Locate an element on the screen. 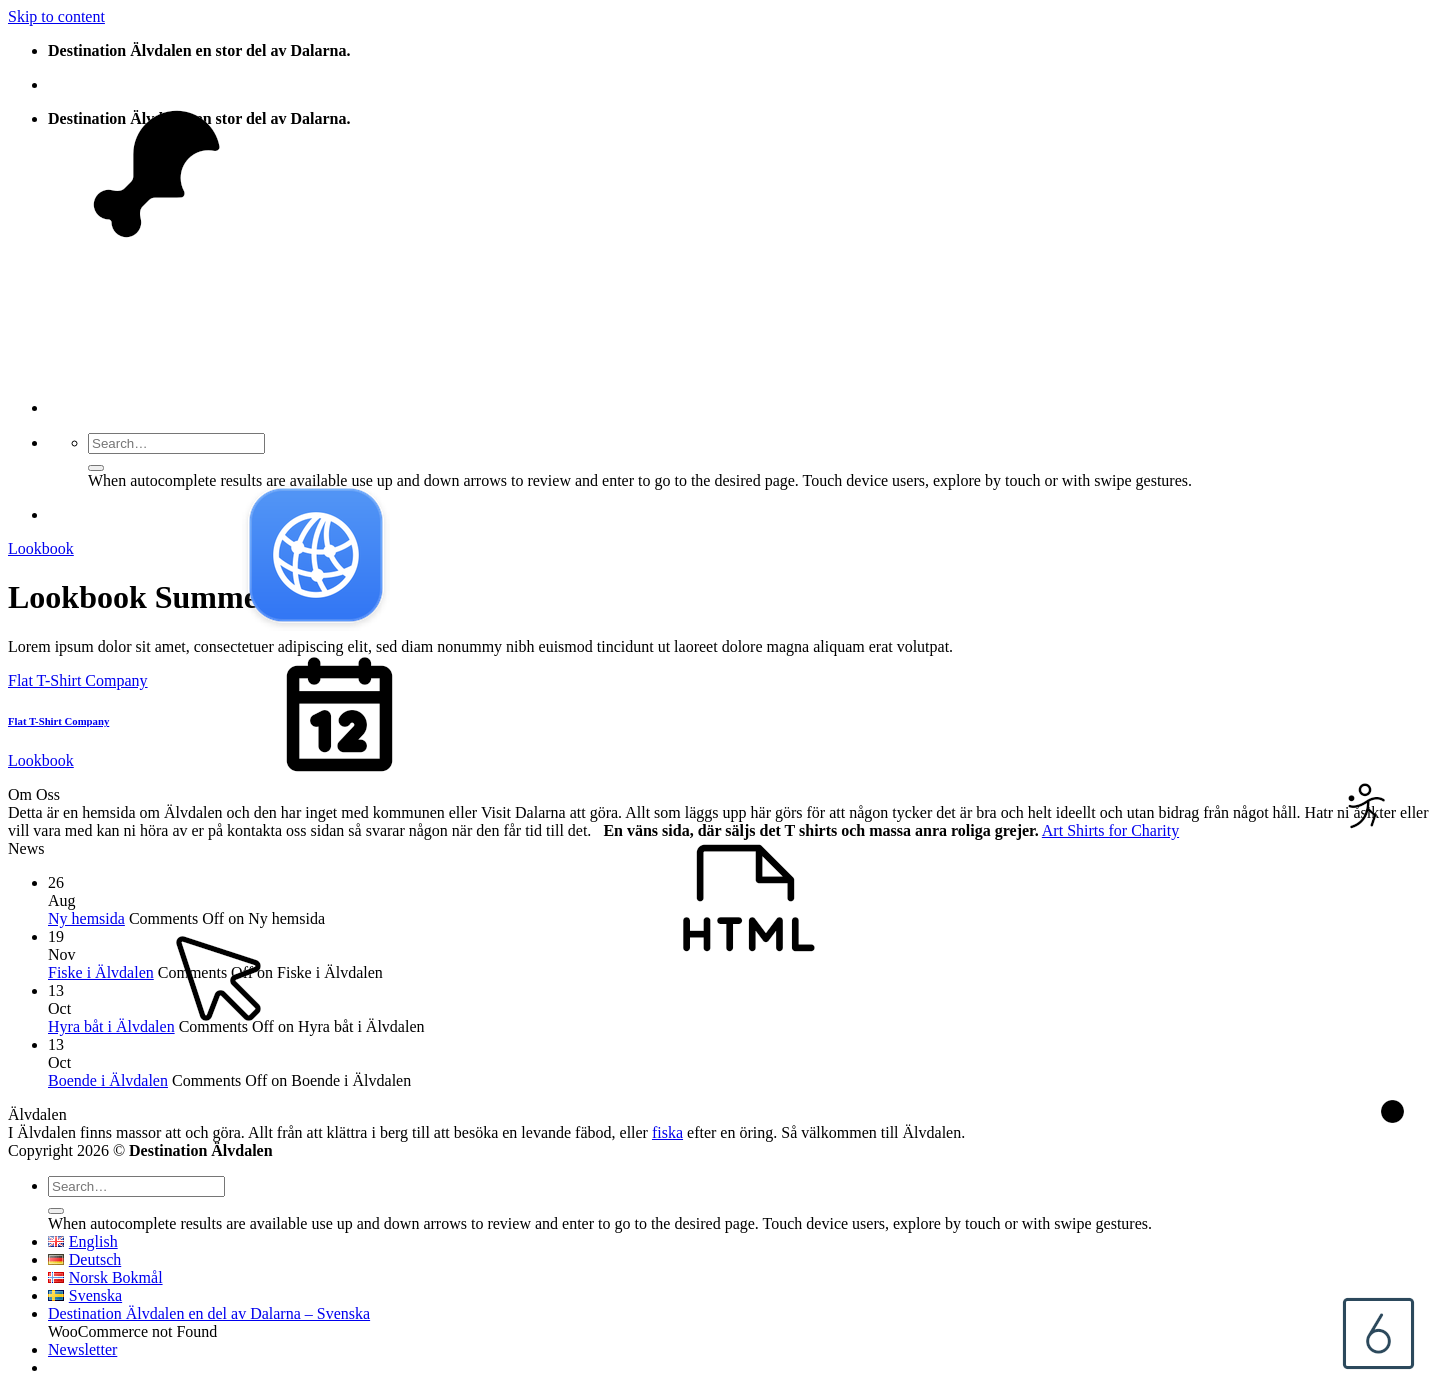 The width and height of the screenshot is (1440, 1393). confirm or complete an action is located at coordinates (1392, 1111).